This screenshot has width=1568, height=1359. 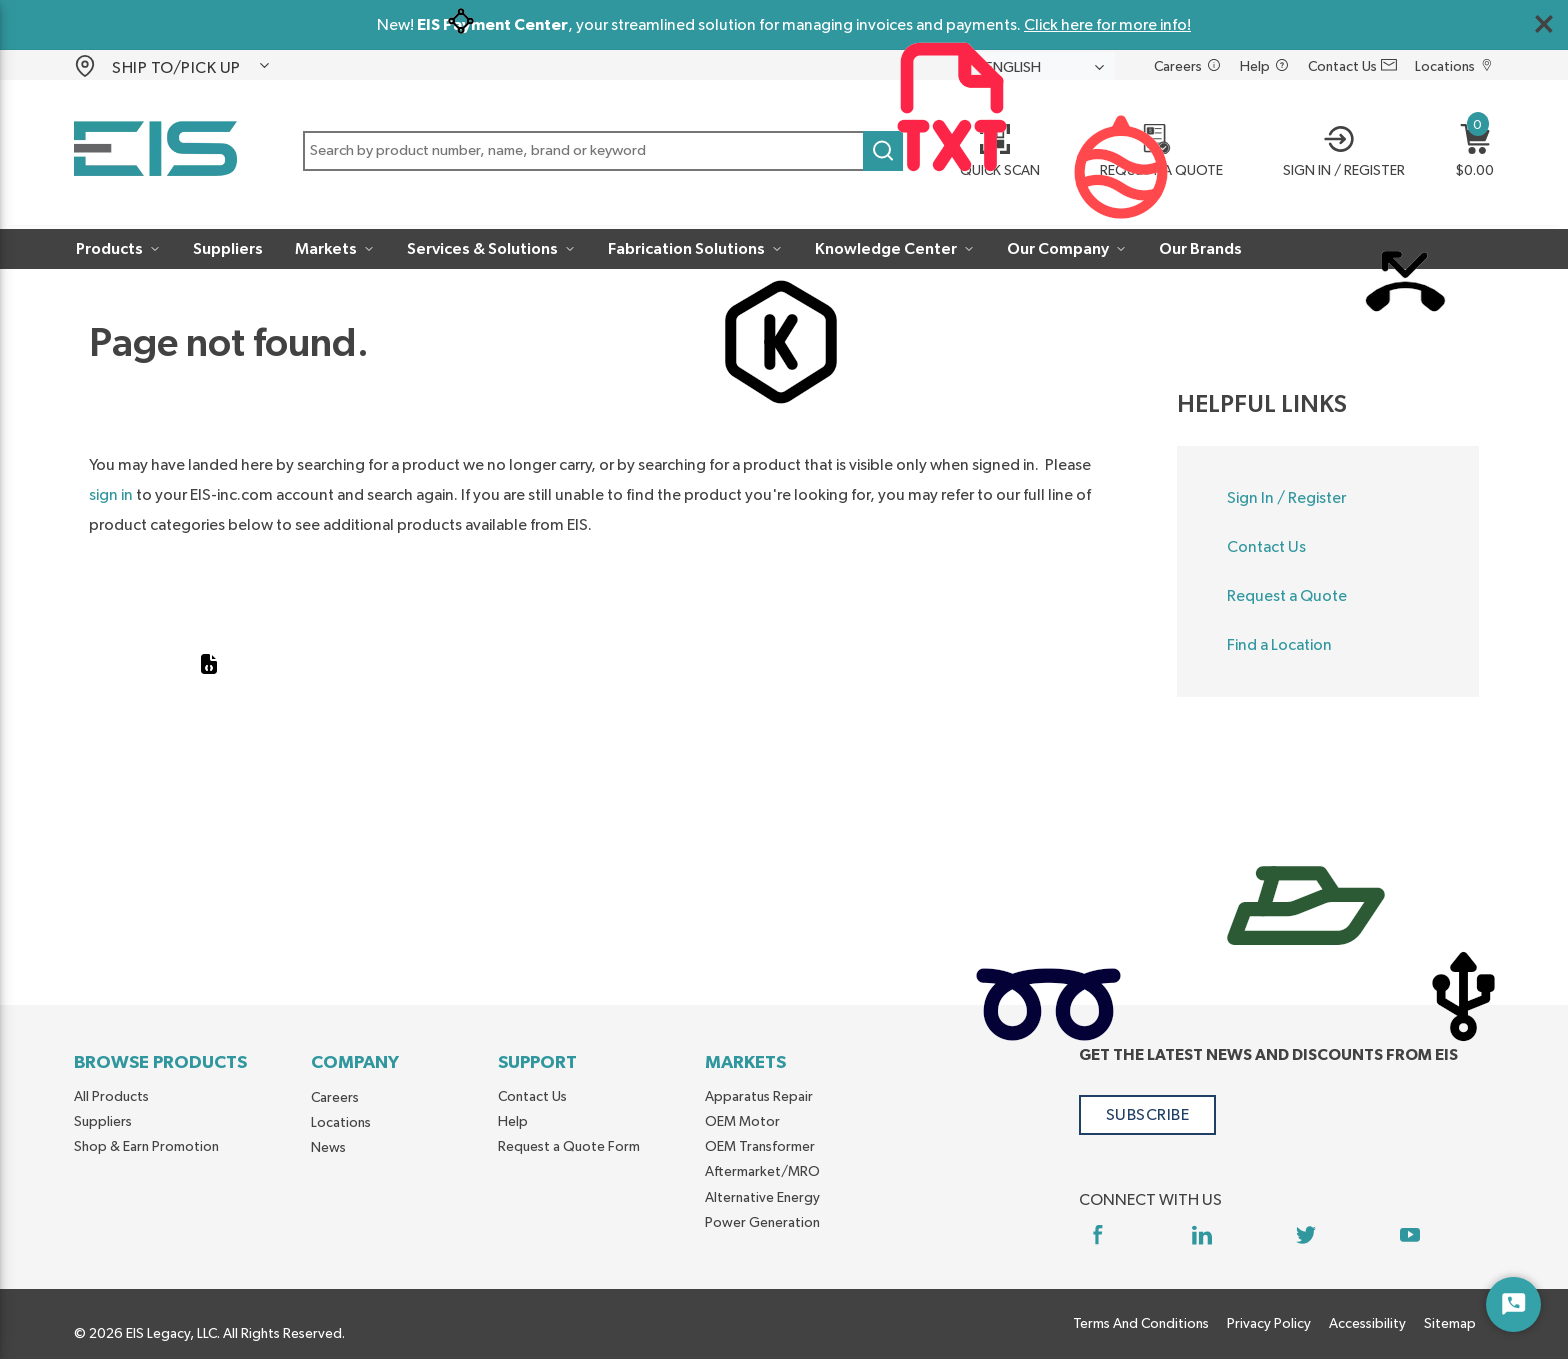 What do you see at coordinates (1306, 902) in the screenshot?
I see `access boat rental or marina services` at bounding box center [1306, 902].